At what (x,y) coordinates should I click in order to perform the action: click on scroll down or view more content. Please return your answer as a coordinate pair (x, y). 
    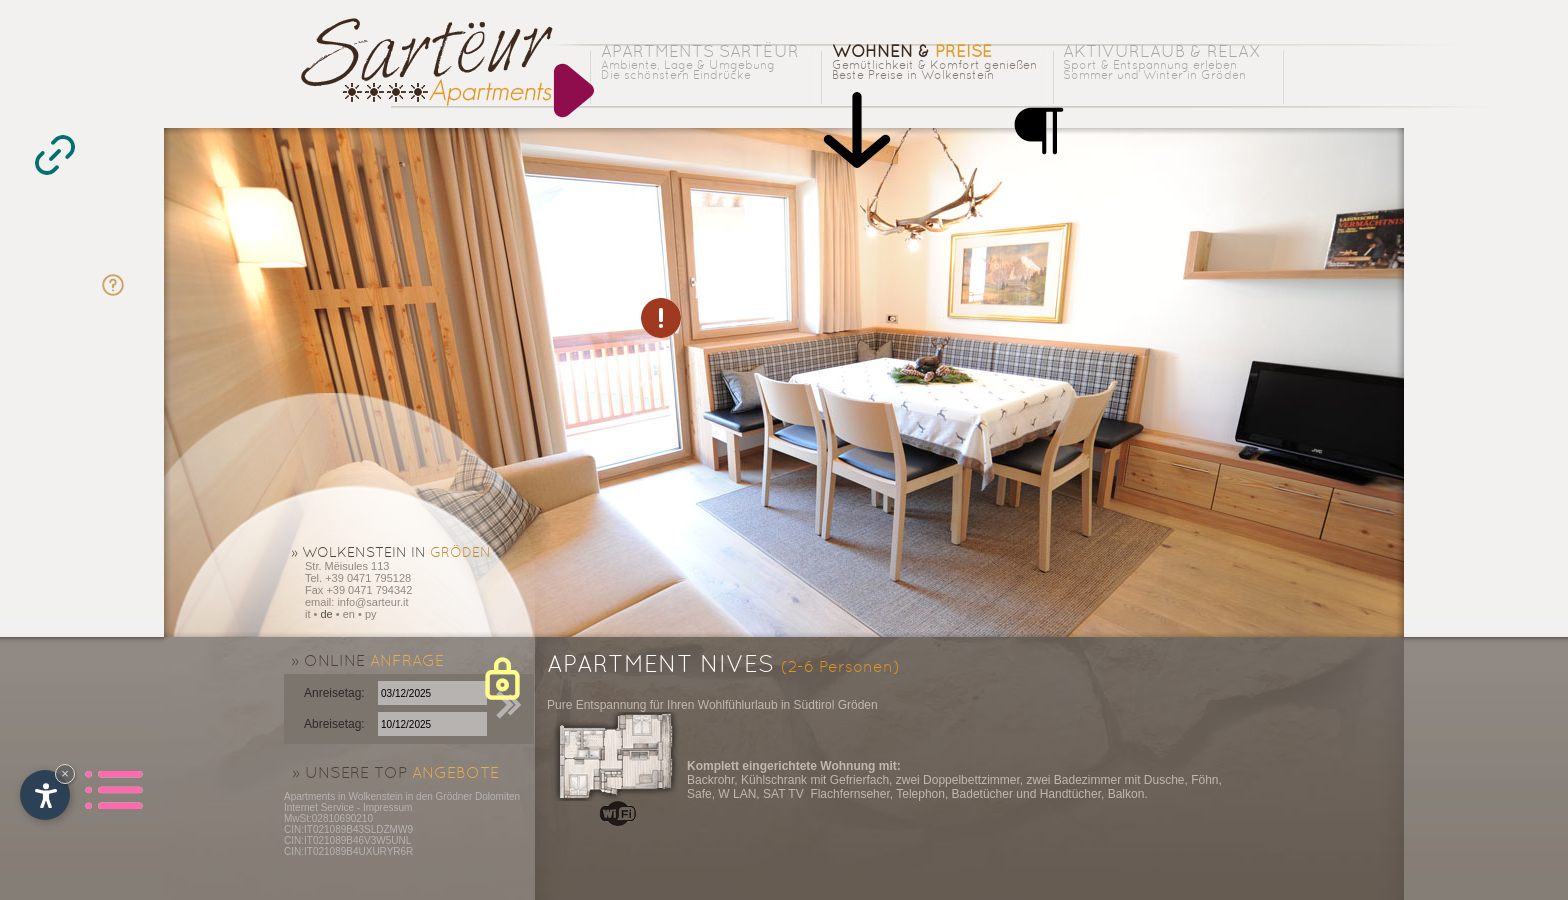
    Looking at the image, I should click on (857, 130).